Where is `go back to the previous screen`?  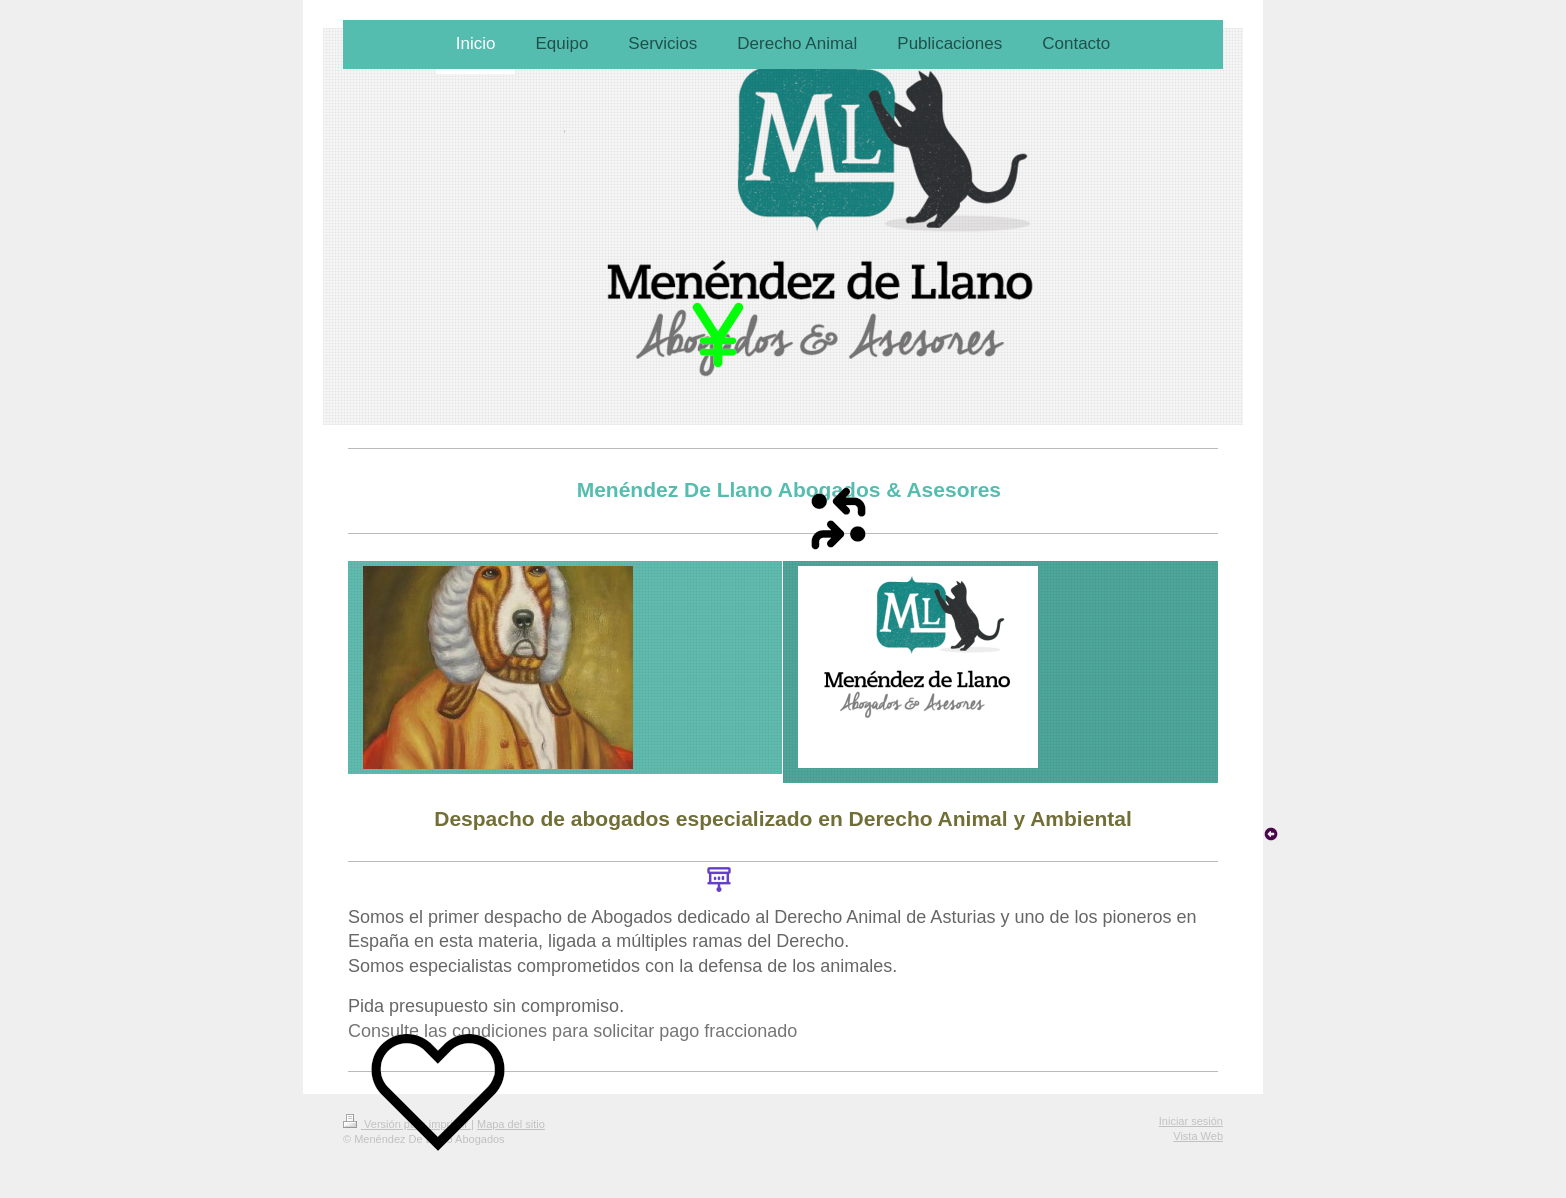
go back to the previous screen is located at coordinates (1271, 834).